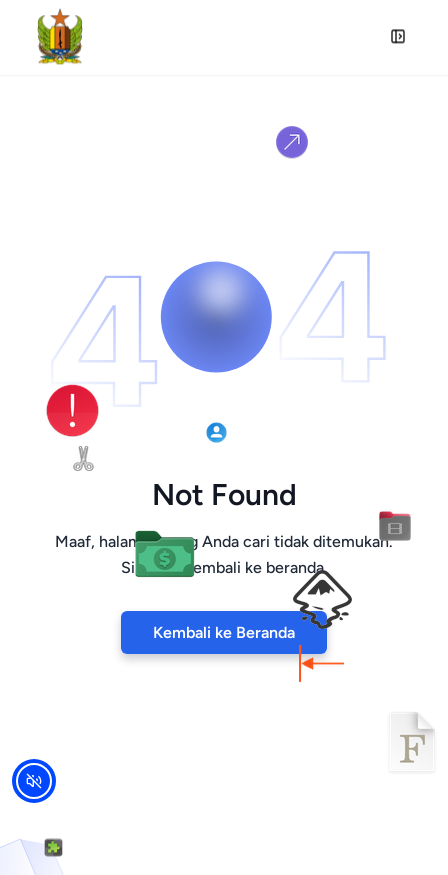 The image size is (448, 875). What do you see at coordinates (395, 526) in the screenshot?
I see `open videos folder` at bounding box center [395, 526].